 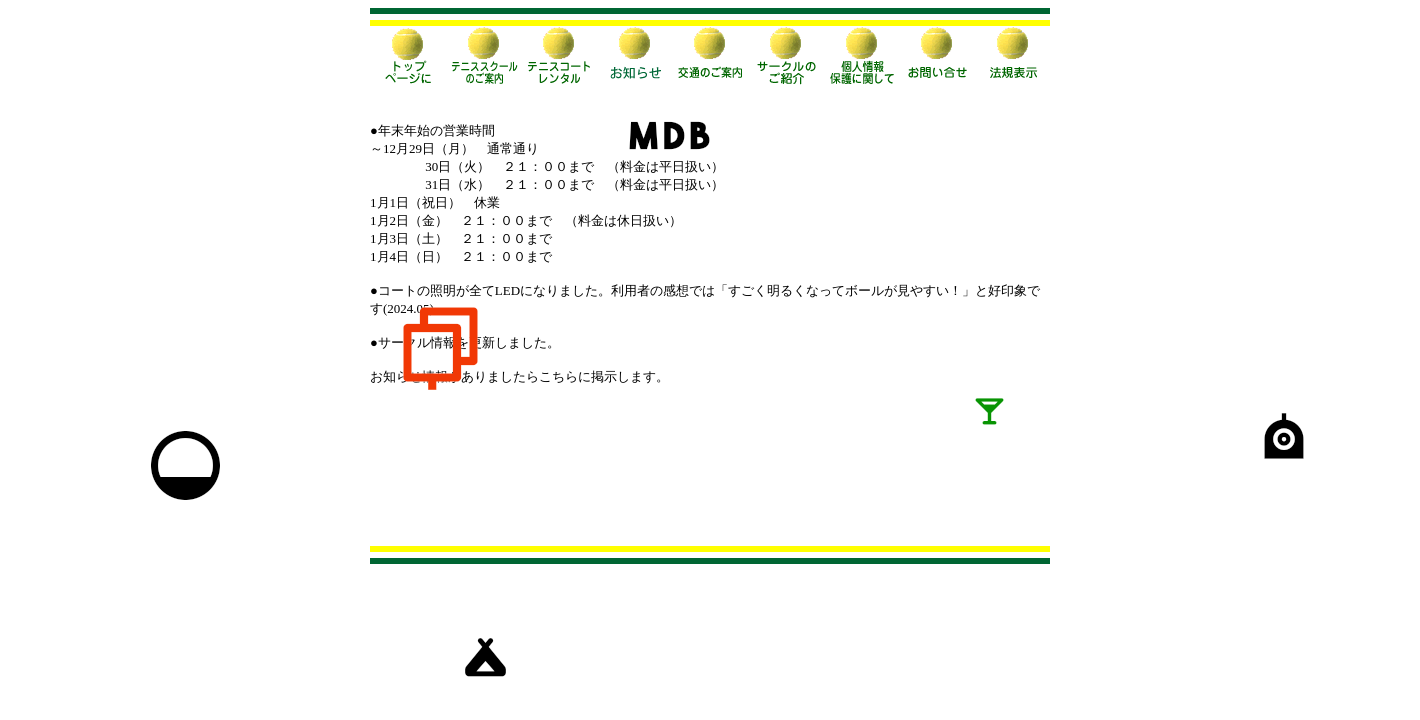 What do you see at coordinates (185, 465) in the screenshot?
I see `open the Sunrise calendar app` at bounding box center [185, 465].